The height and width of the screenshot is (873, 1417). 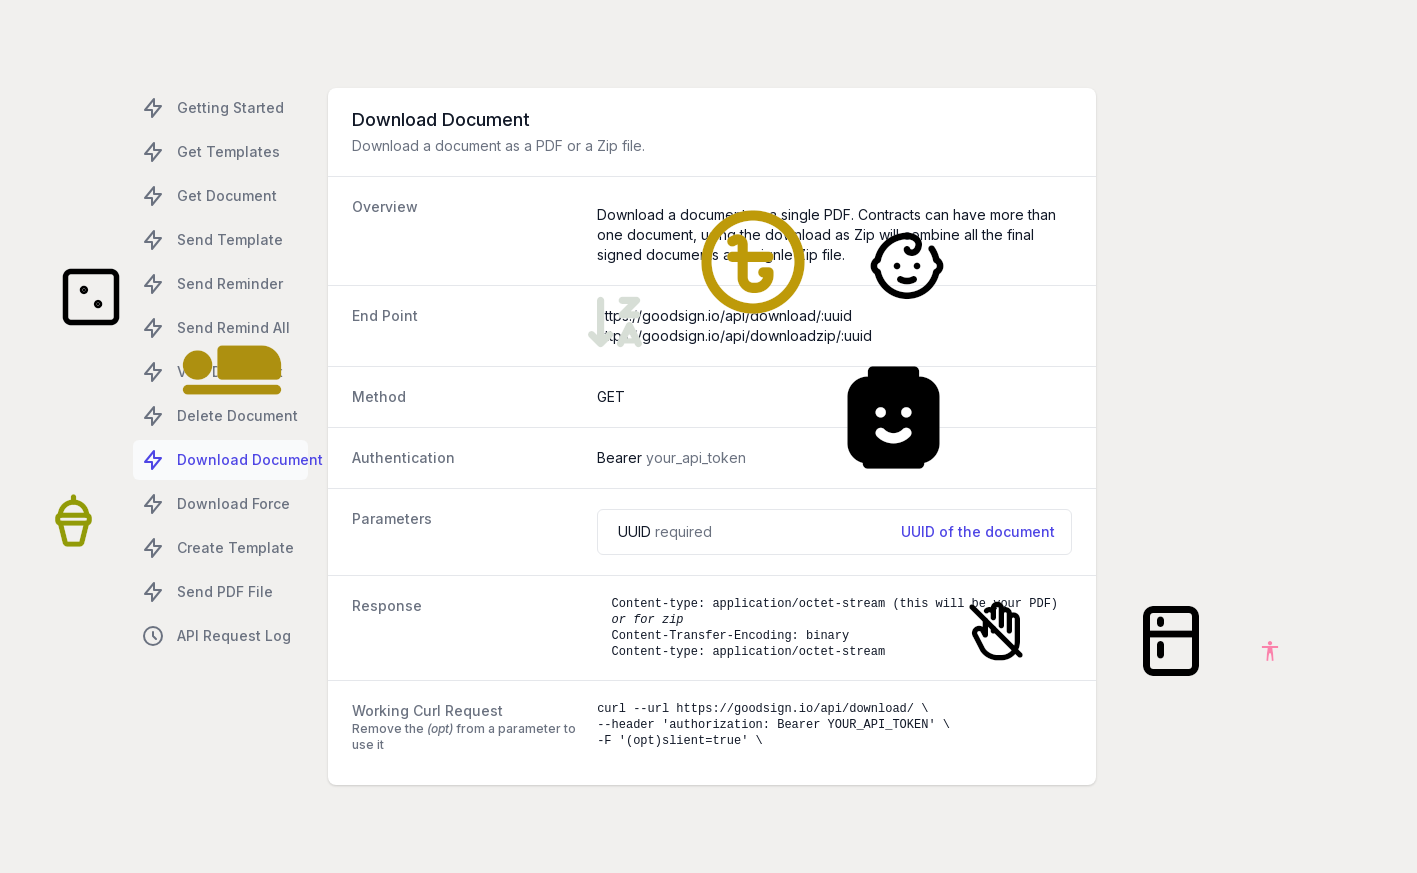 I want to click on accessibility settings, so click(x=1270, y=651).